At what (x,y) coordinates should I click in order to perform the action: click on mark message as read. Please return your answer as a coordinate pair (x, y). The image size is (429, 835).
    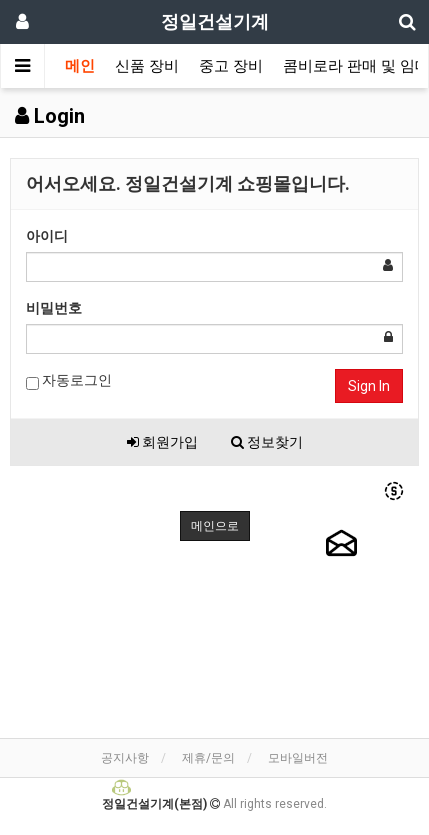
    Looking at the image, I should click on (341, 544).